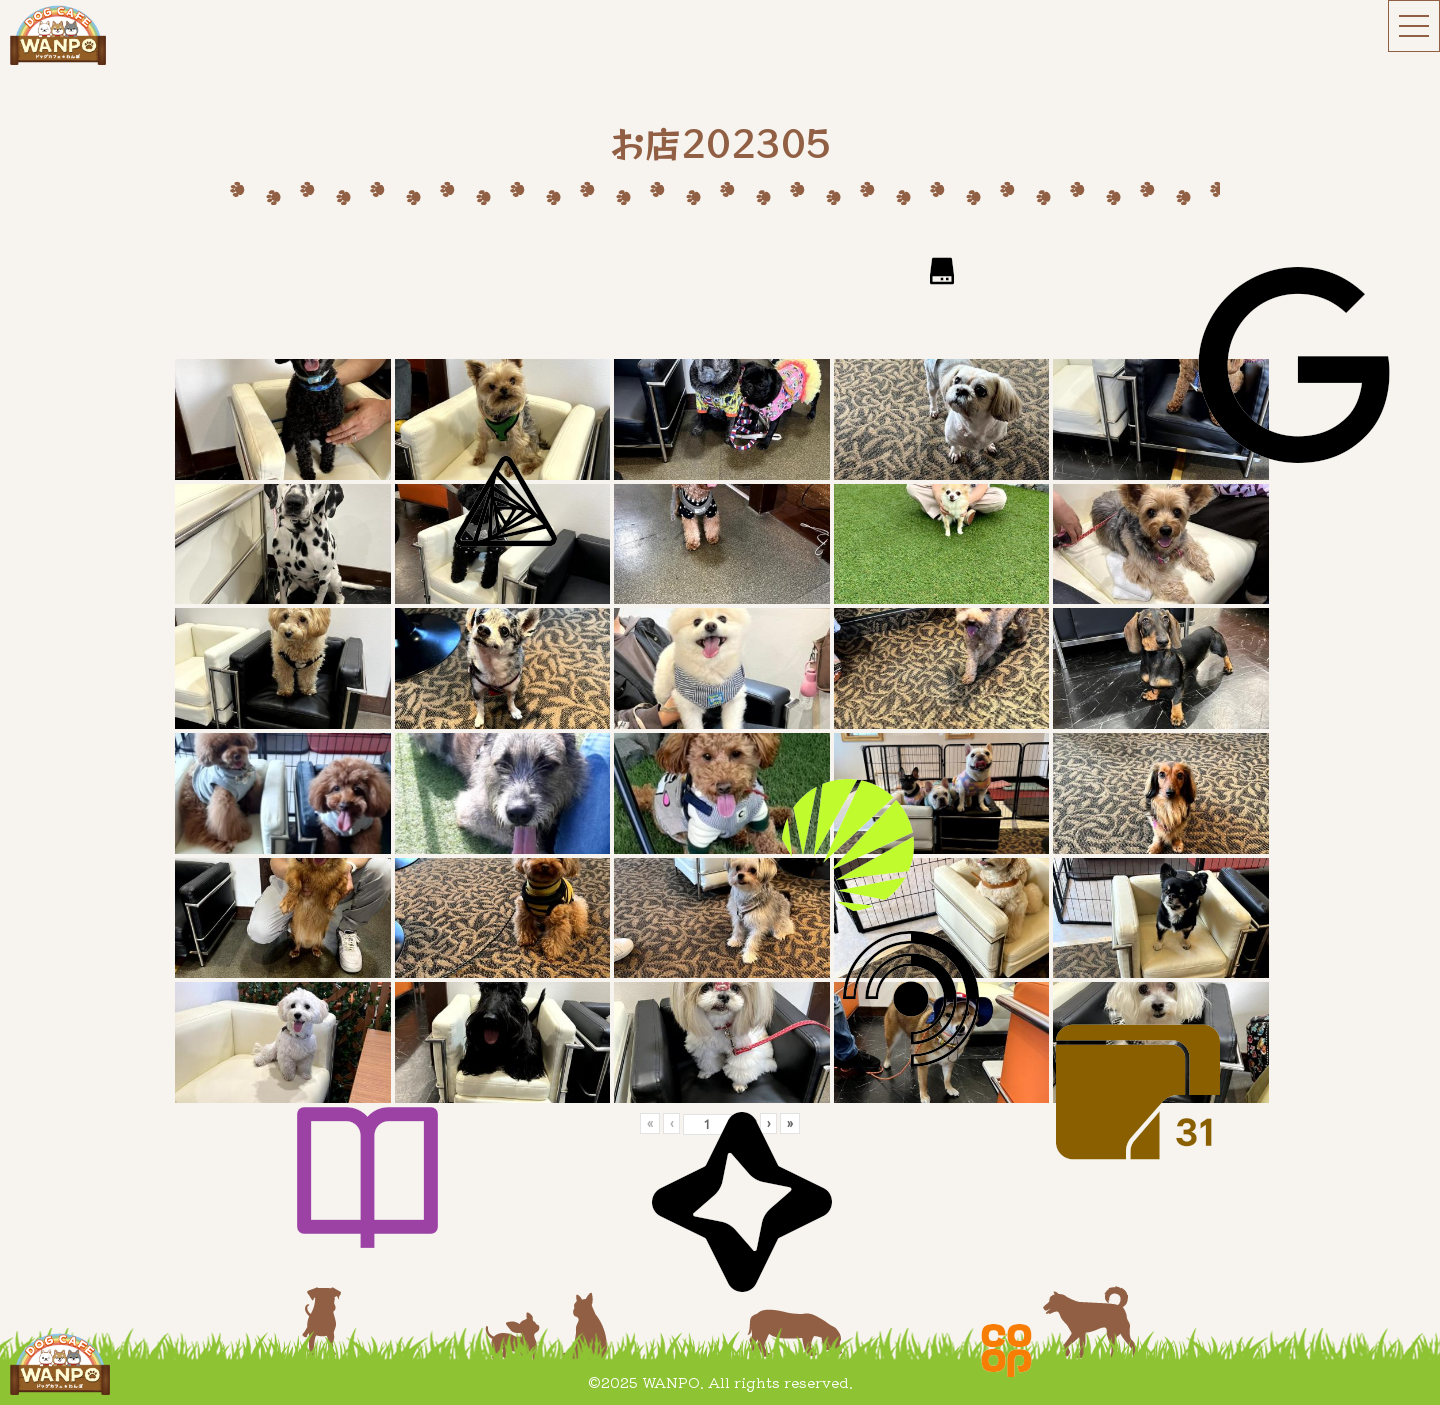  Describe the element at coordinates (506, 501) in the screenshot. I see `open the Affine app` at that location.